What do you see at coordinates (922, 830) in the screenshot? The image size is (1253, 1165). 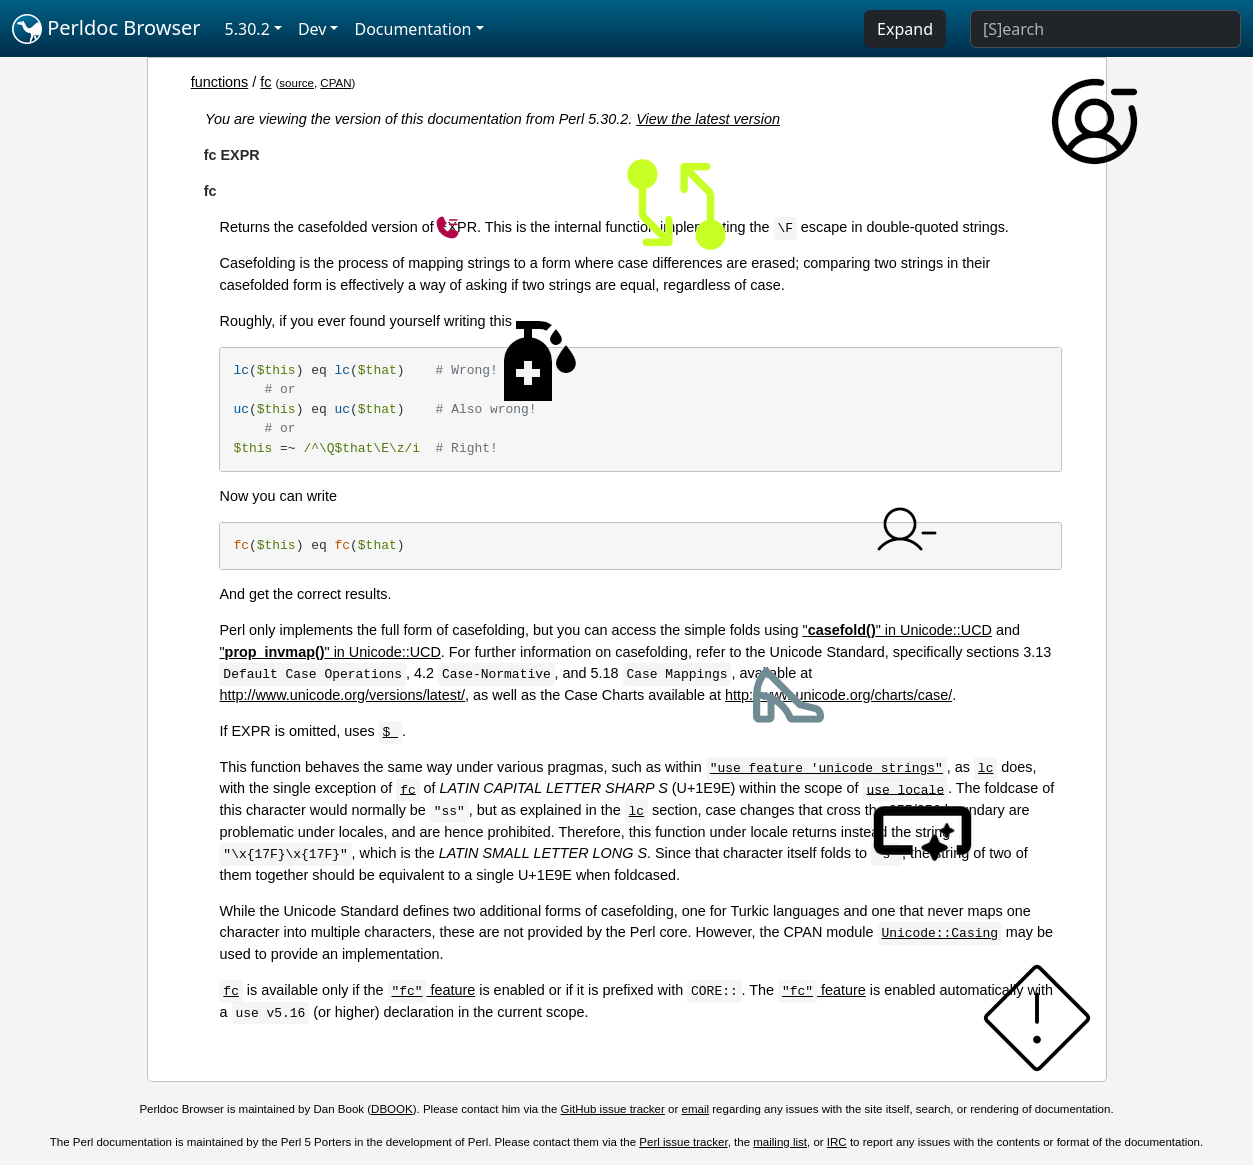 I see `add a smart or AI-powered action button` at bounding box center [922, 830].